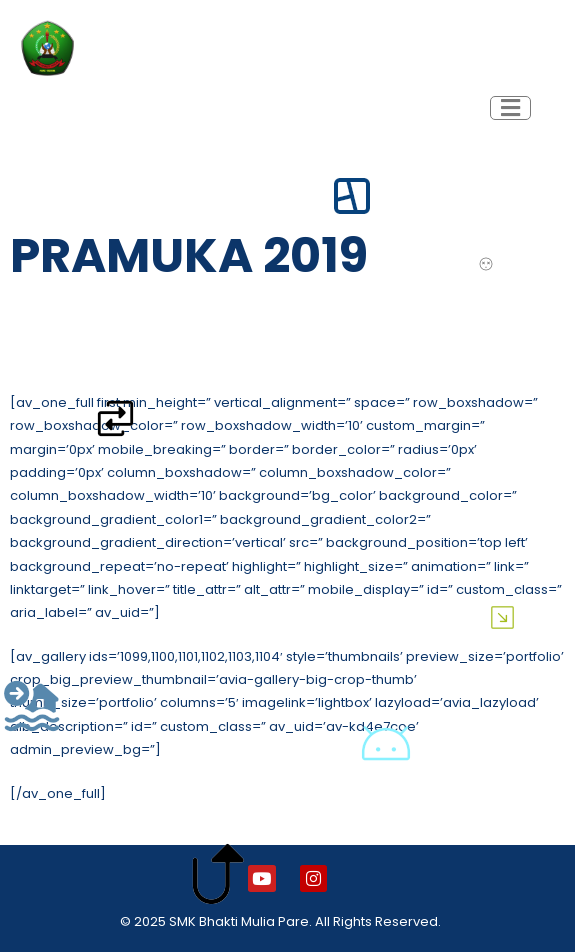 This screenshot has height=952, width=575. What do you see at coordinates (32, 706) in the screenshot?
I see `navigate to flood evacuation routes` at bounding box center [32, 706].